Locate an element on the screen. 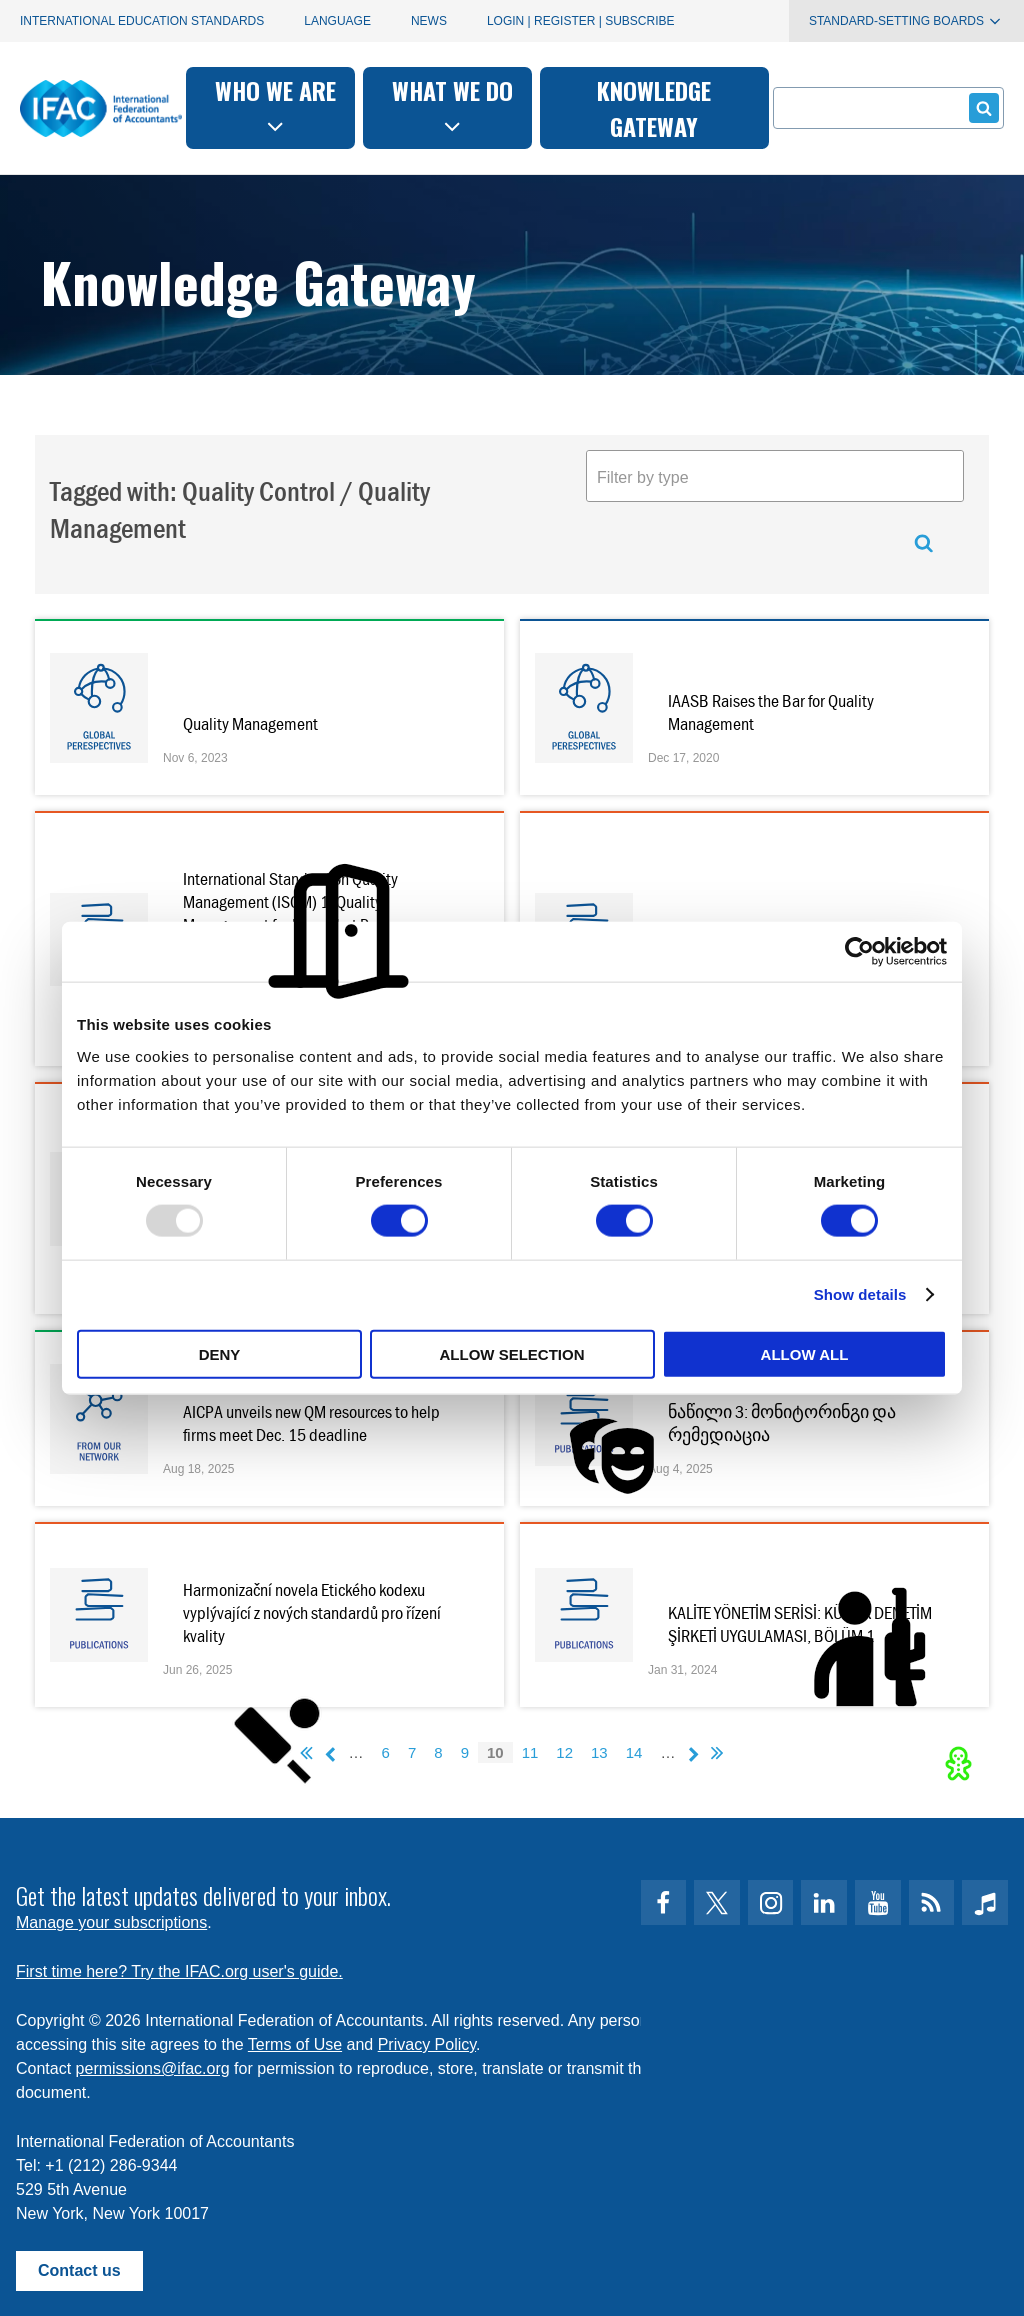  access theater or entertainment category is located at coordinates (613, 1456).